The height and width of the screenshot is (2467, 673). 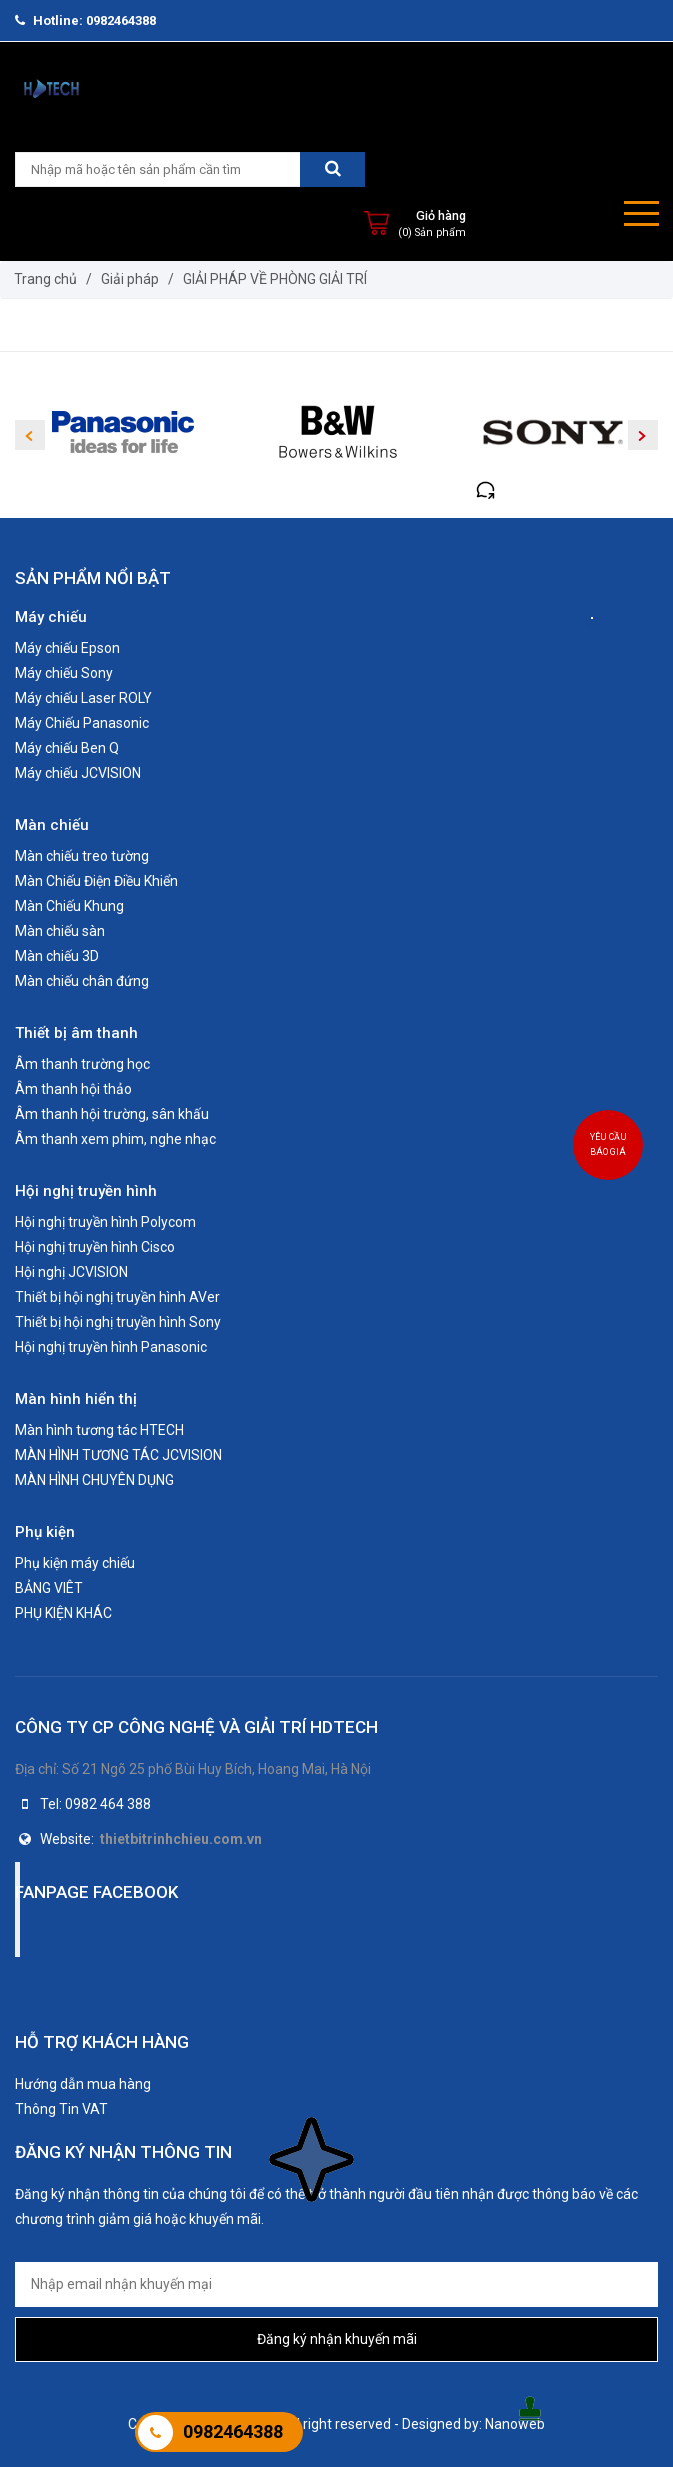 What do you see at coordinates (311, 2159) in the screenshot?
I see `indicates a featured or highlighted item` at bounding box center [311, 2159].